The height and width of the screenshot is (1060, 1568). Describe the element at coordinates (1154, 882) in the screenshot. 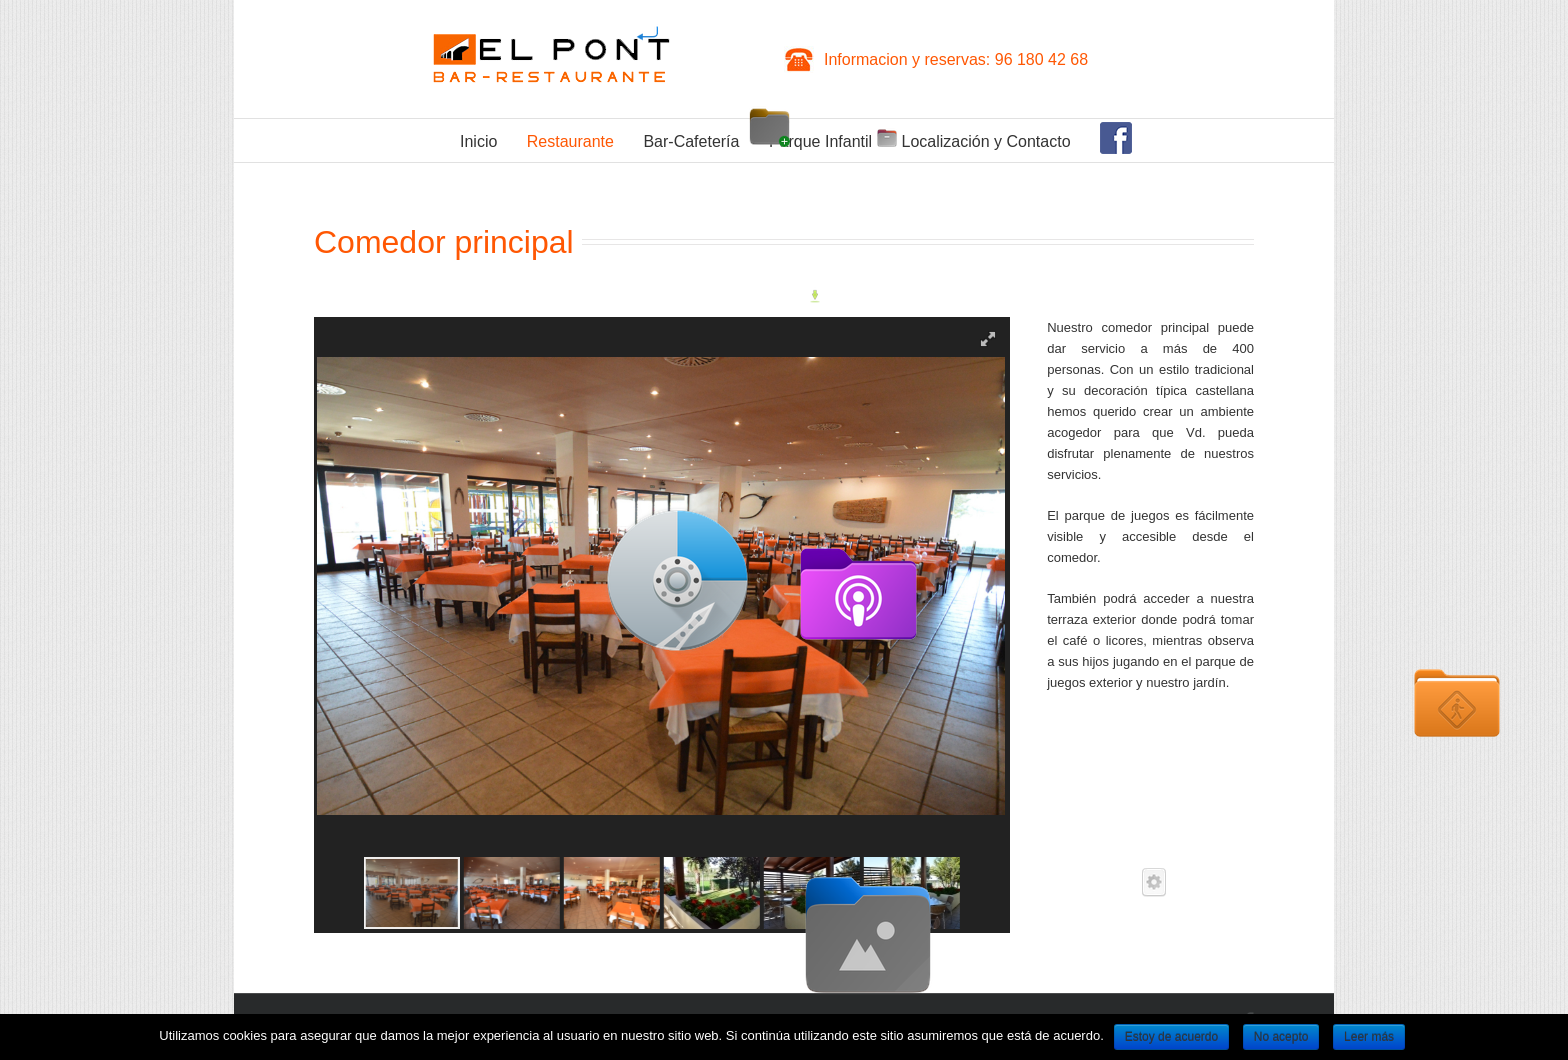

I see `a desktop application shortcut file` at that location.